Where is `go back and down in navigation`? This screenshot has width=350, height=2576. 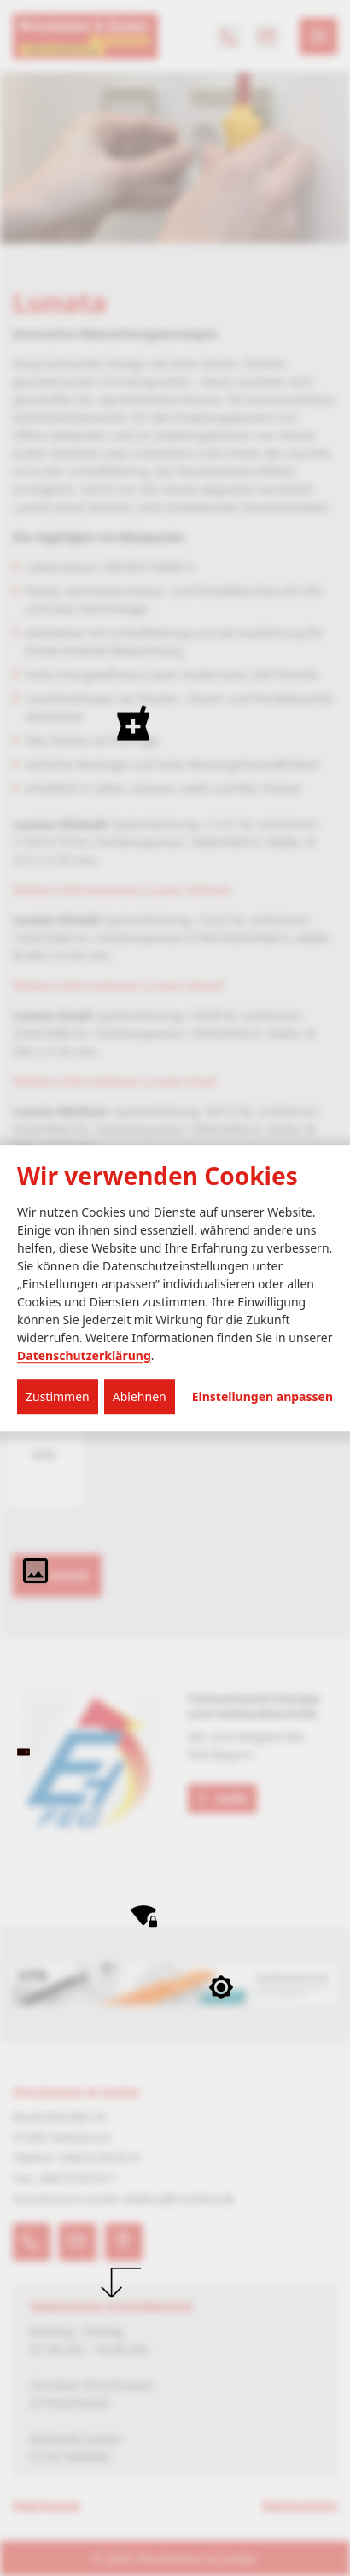
go back and down in navigation is located at coordinates (120, 2280).